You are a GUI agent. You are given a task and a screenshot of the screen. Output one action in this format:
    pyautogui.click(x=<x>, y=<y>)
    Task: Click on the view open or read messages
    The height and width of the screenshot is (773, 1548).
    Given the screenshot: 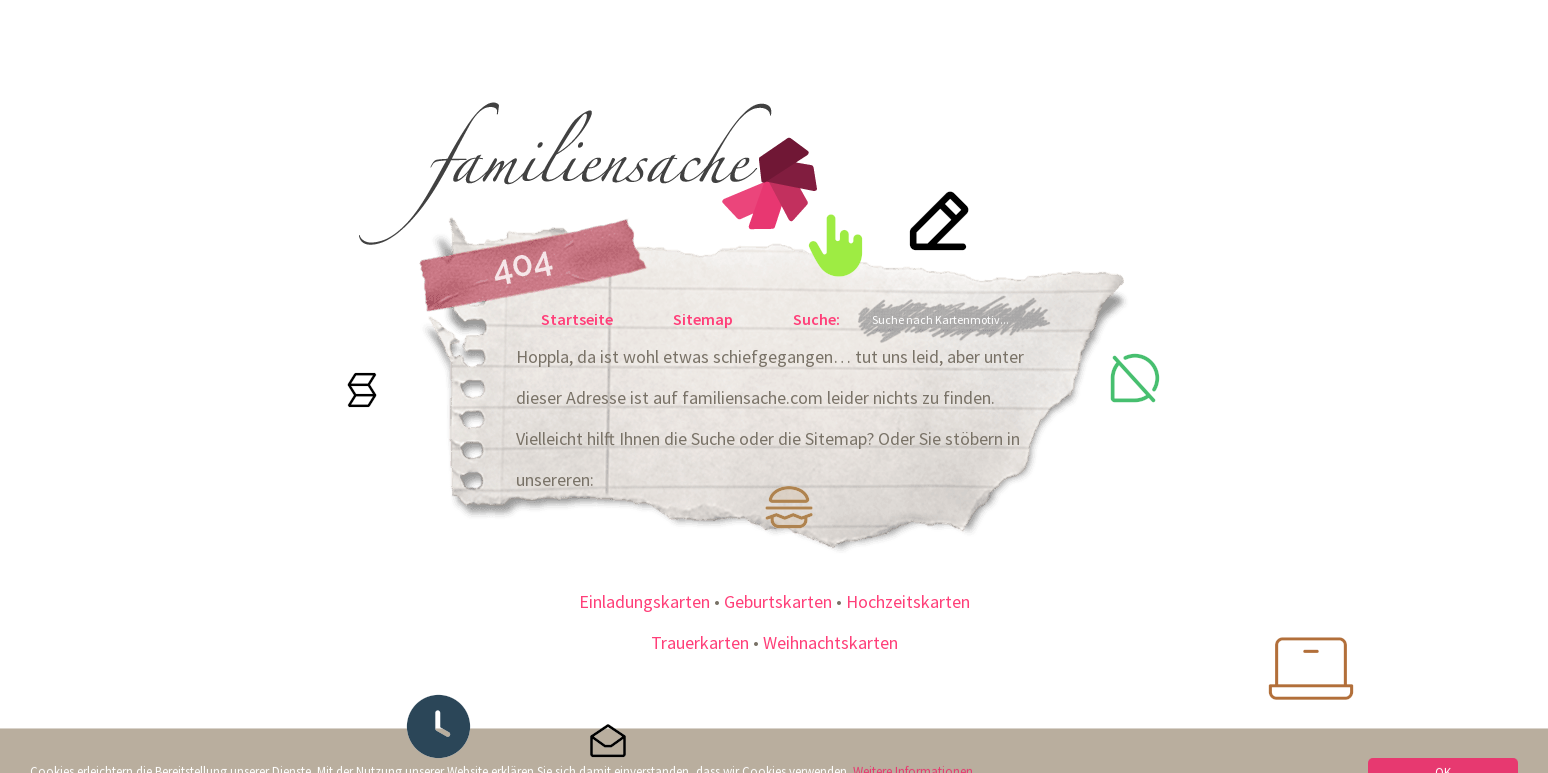 What is the action you would take?
    pyautogui.click(x=608, y=742)
    